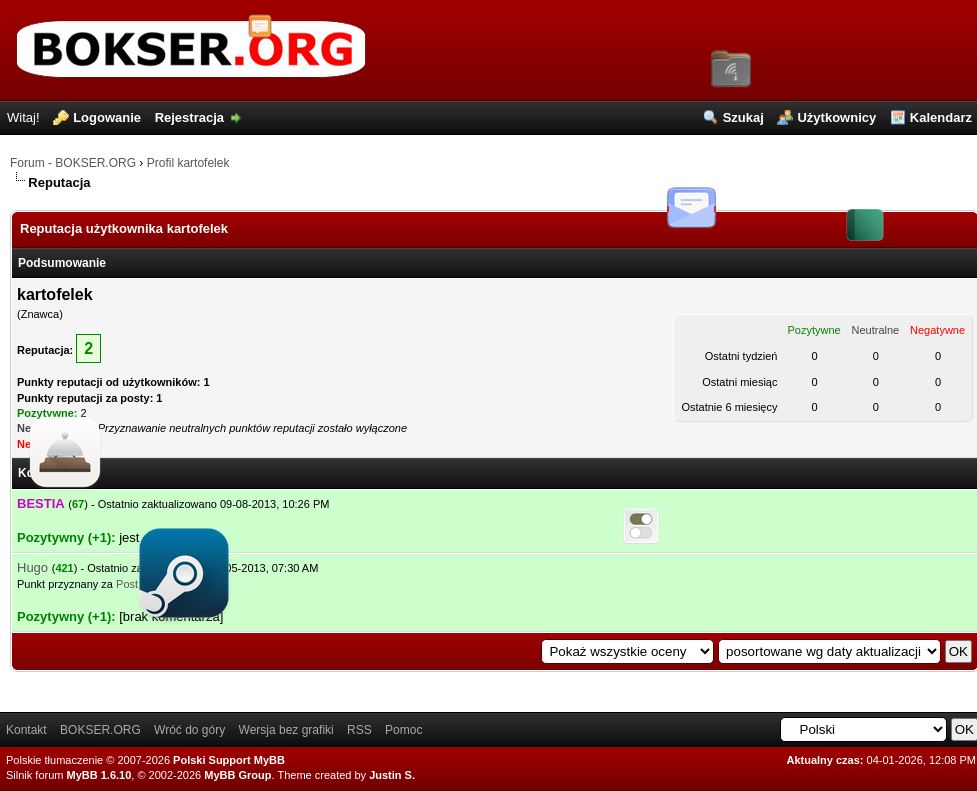  I want to click on access desktop folder or files, so click(865, 224).